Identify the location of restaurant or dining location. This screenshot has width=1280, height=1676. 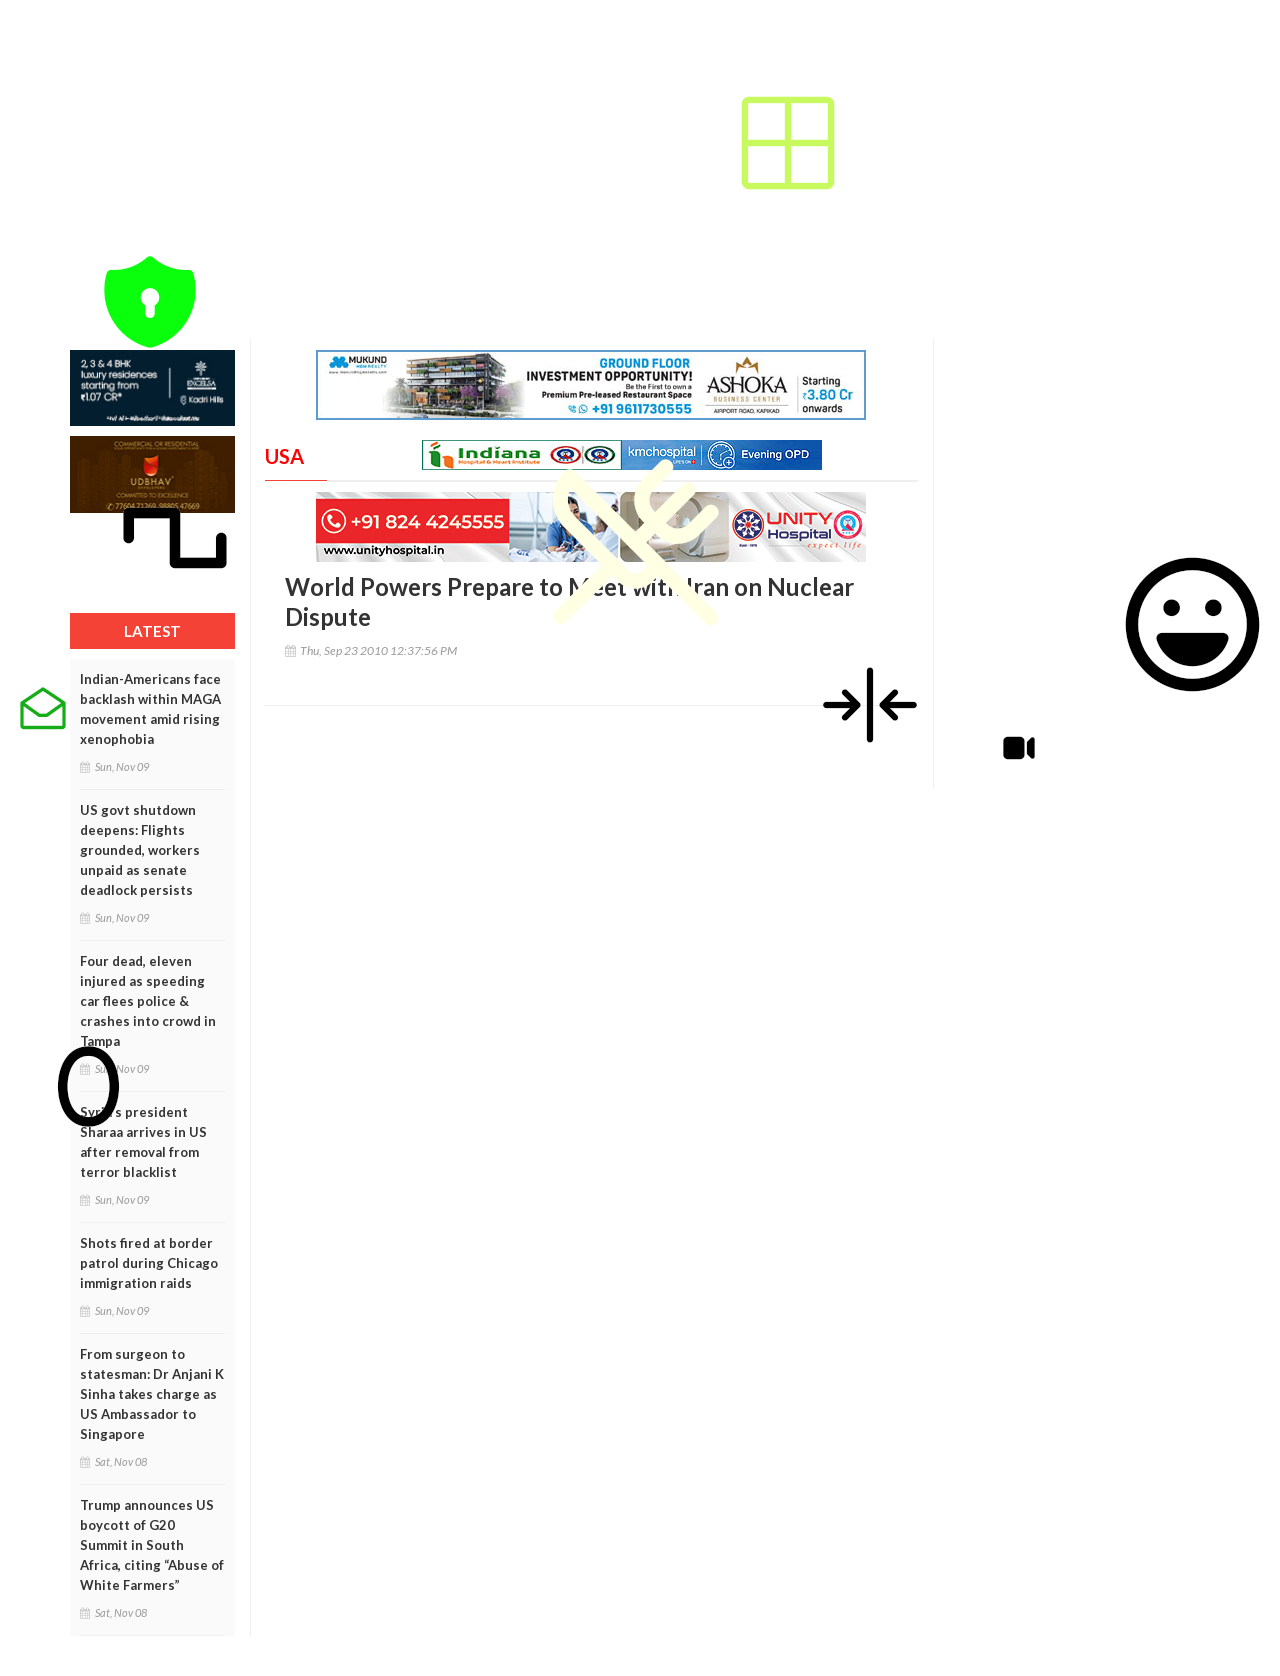
(635, 542).